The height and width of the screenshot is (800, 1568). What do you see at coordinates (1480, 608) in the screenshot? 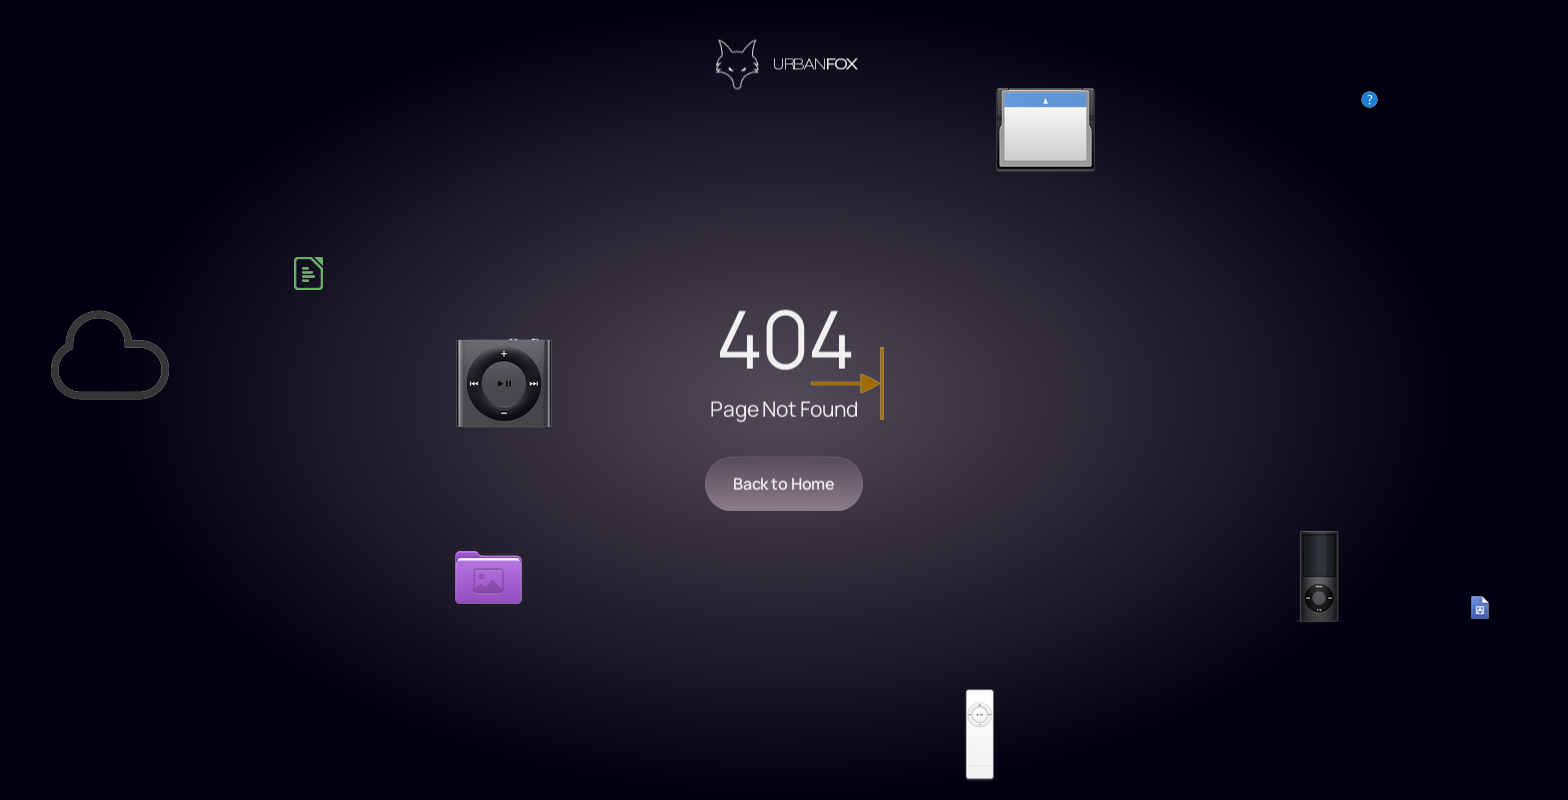
I see `a Microsoft Visio diagram file` at bounding box center [1480, 608].